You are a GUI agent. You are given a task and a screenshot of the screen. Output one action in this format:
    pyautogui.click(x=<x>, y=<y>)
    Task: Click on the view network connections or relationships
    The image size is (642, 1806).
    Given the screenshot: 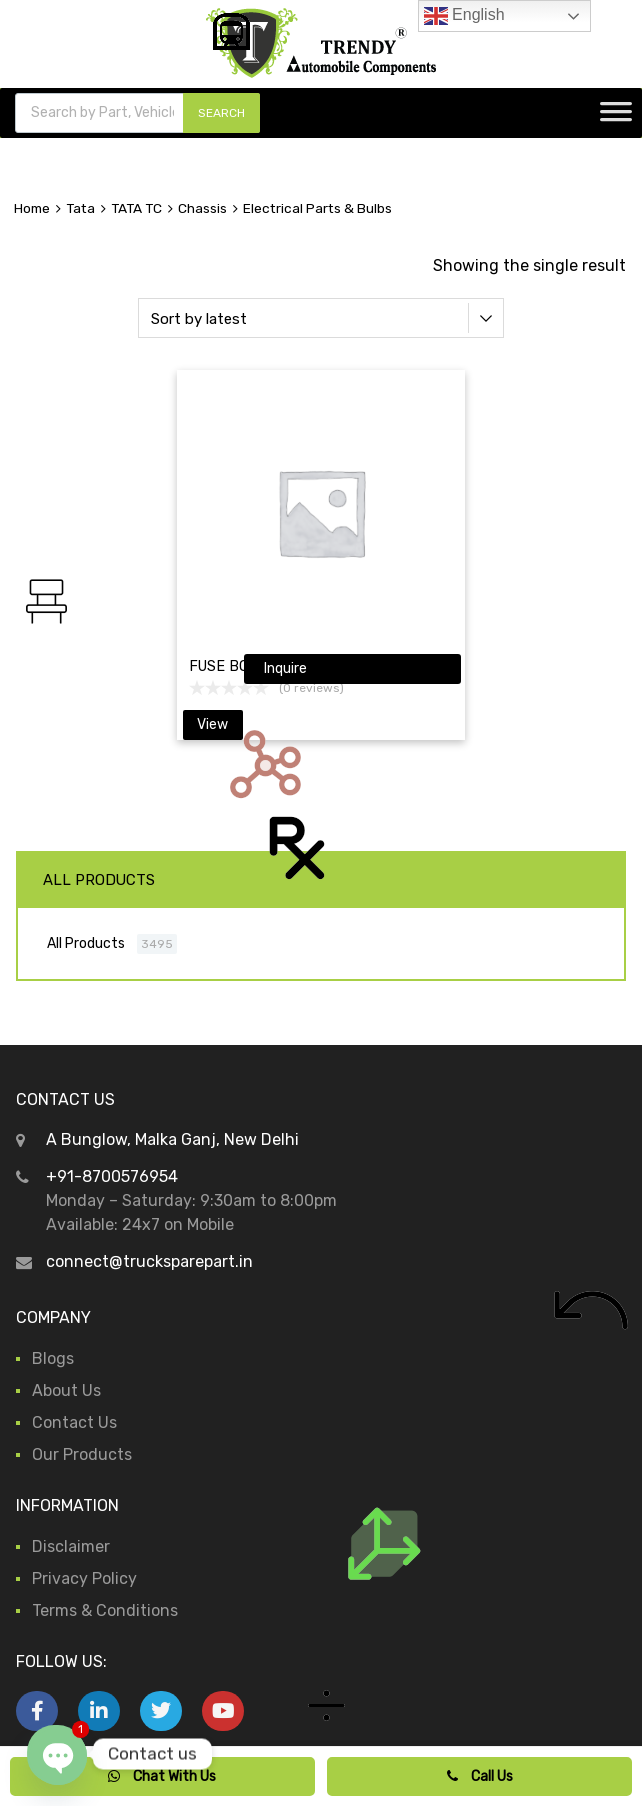 What is the action you would take?
    pyautogui.click(x=265, y=765)
    